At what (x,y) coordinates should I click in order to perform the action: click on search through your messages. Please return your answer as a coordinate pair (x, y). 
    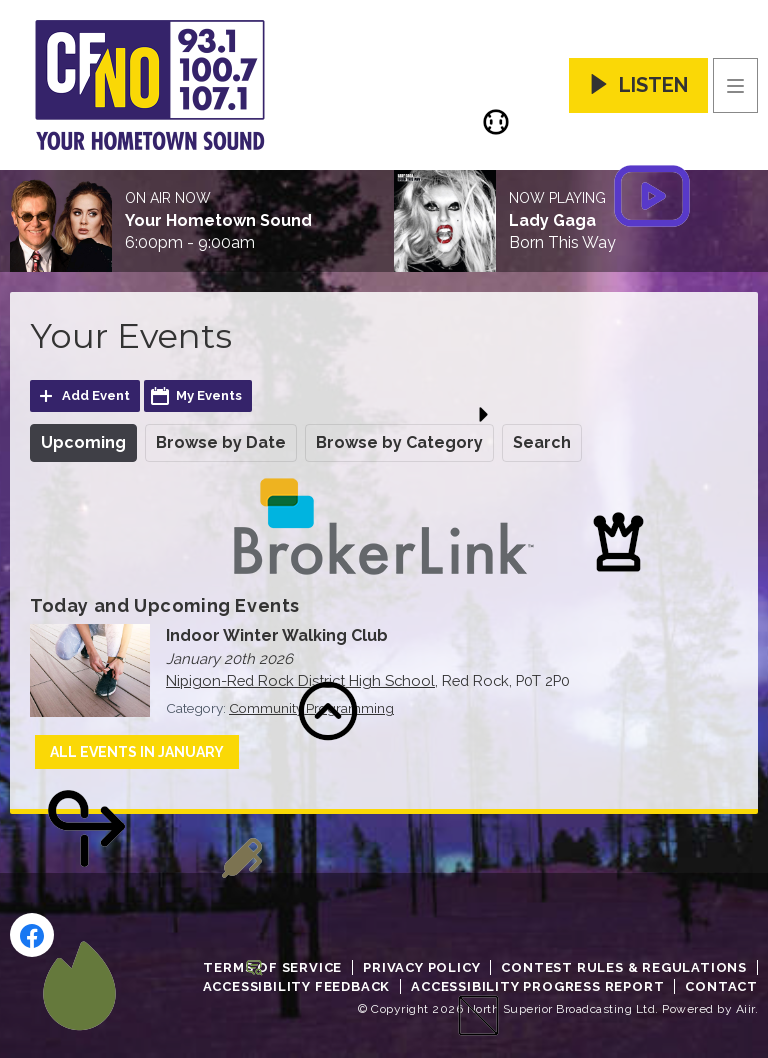
    Looking at the image, I should click on (254, 967).